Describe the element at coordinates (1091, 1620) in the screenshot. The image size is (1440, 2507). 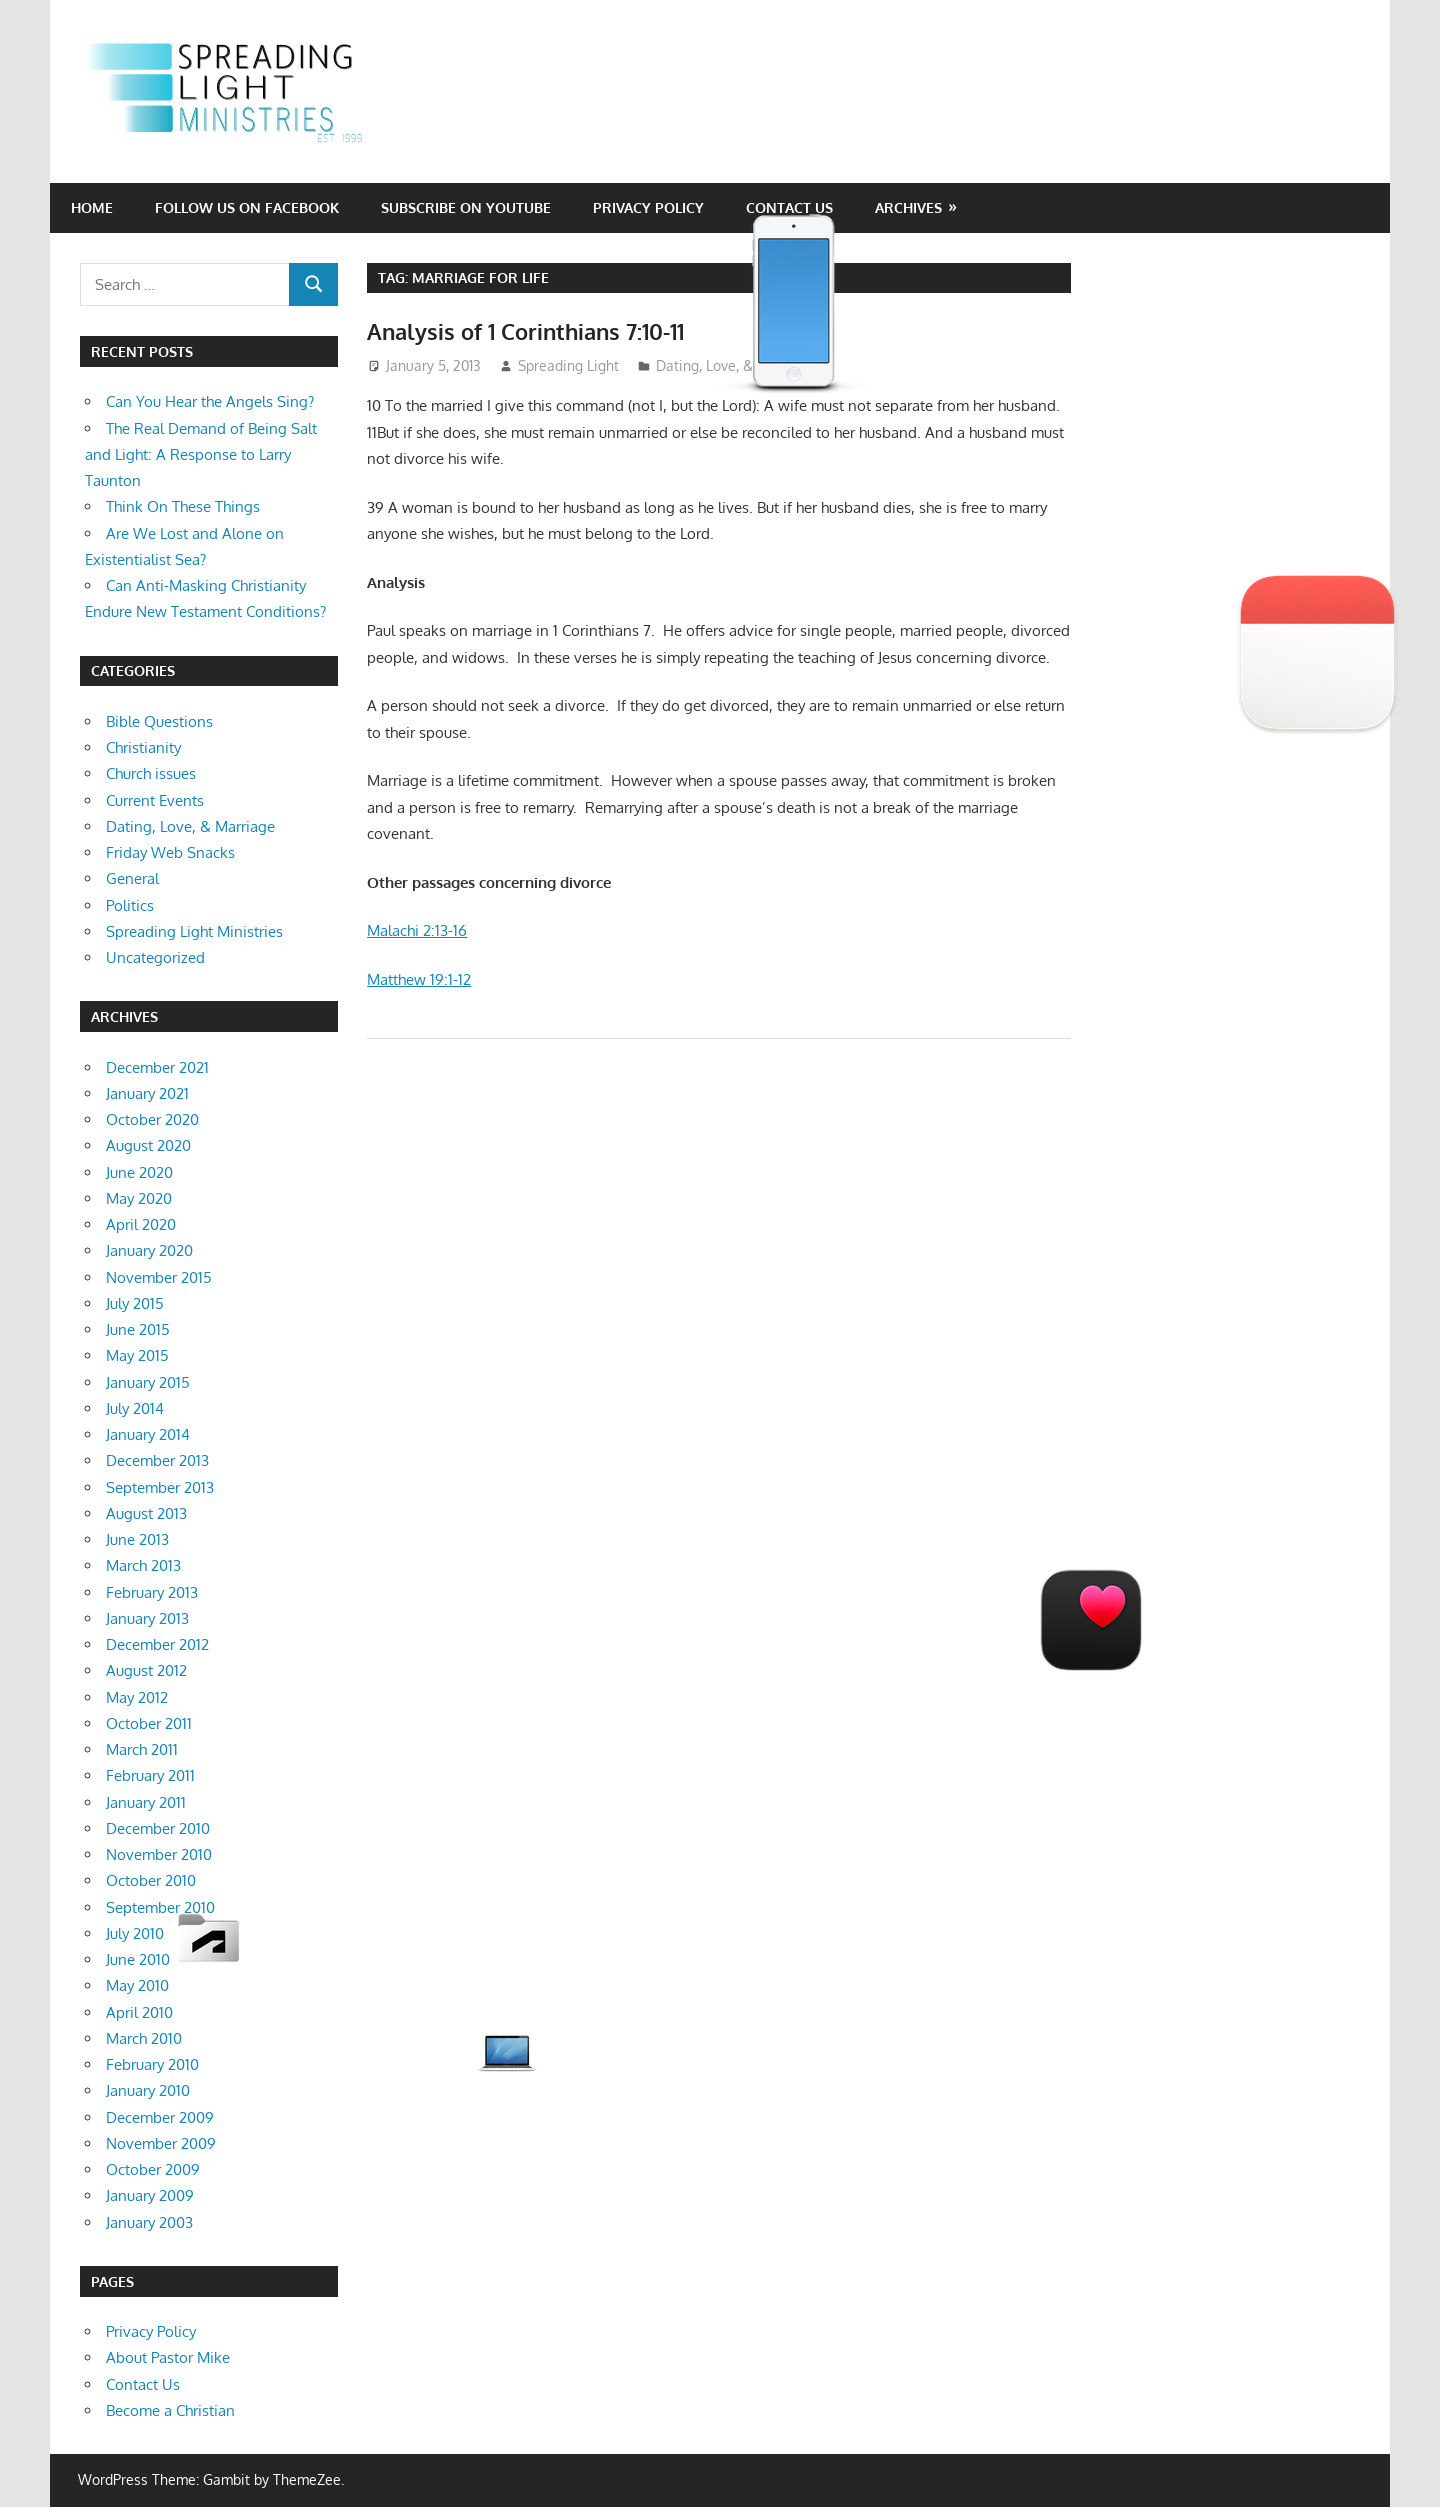
I see `open the health app` at that location.